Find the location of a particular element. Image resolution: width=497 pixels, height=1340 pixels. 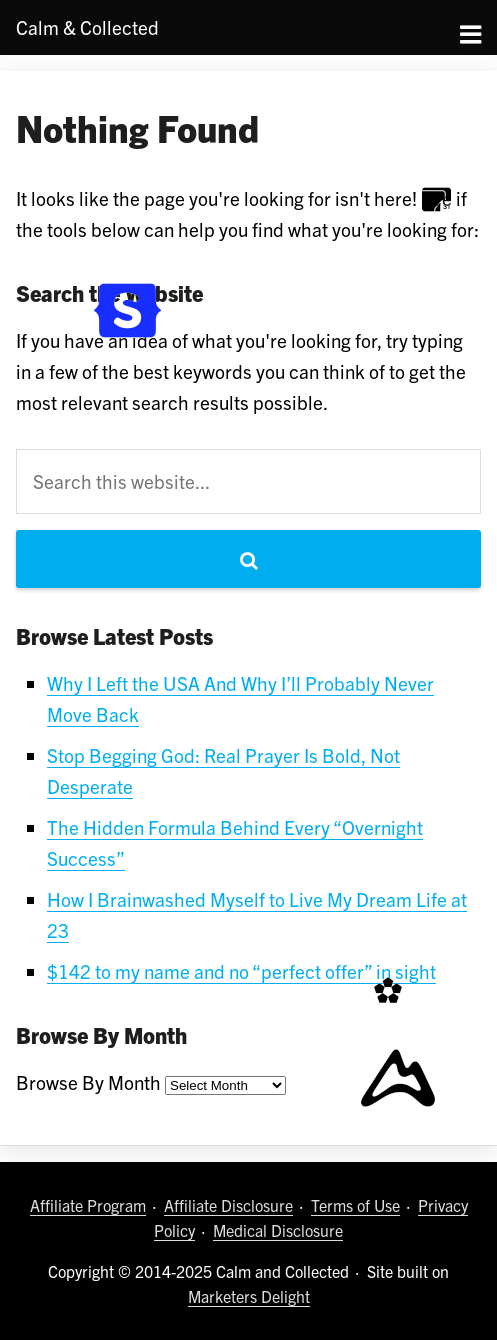

open the AllTrails app is located at coordinates (398, 1078).